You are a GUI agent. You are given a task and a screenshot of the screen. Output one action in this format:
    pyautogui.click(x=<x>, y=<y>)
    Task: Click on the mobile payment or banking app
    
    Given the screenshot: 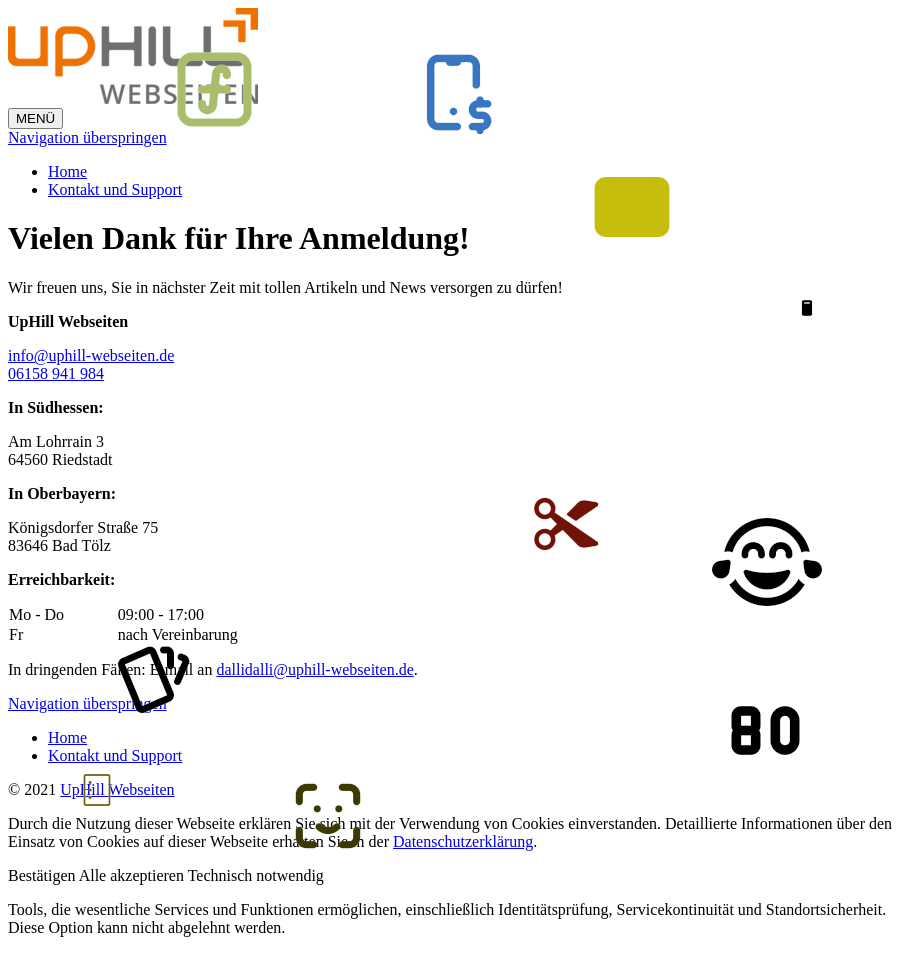 What is the action you would take?
    pyautogui.click(x=453, y=92)
    